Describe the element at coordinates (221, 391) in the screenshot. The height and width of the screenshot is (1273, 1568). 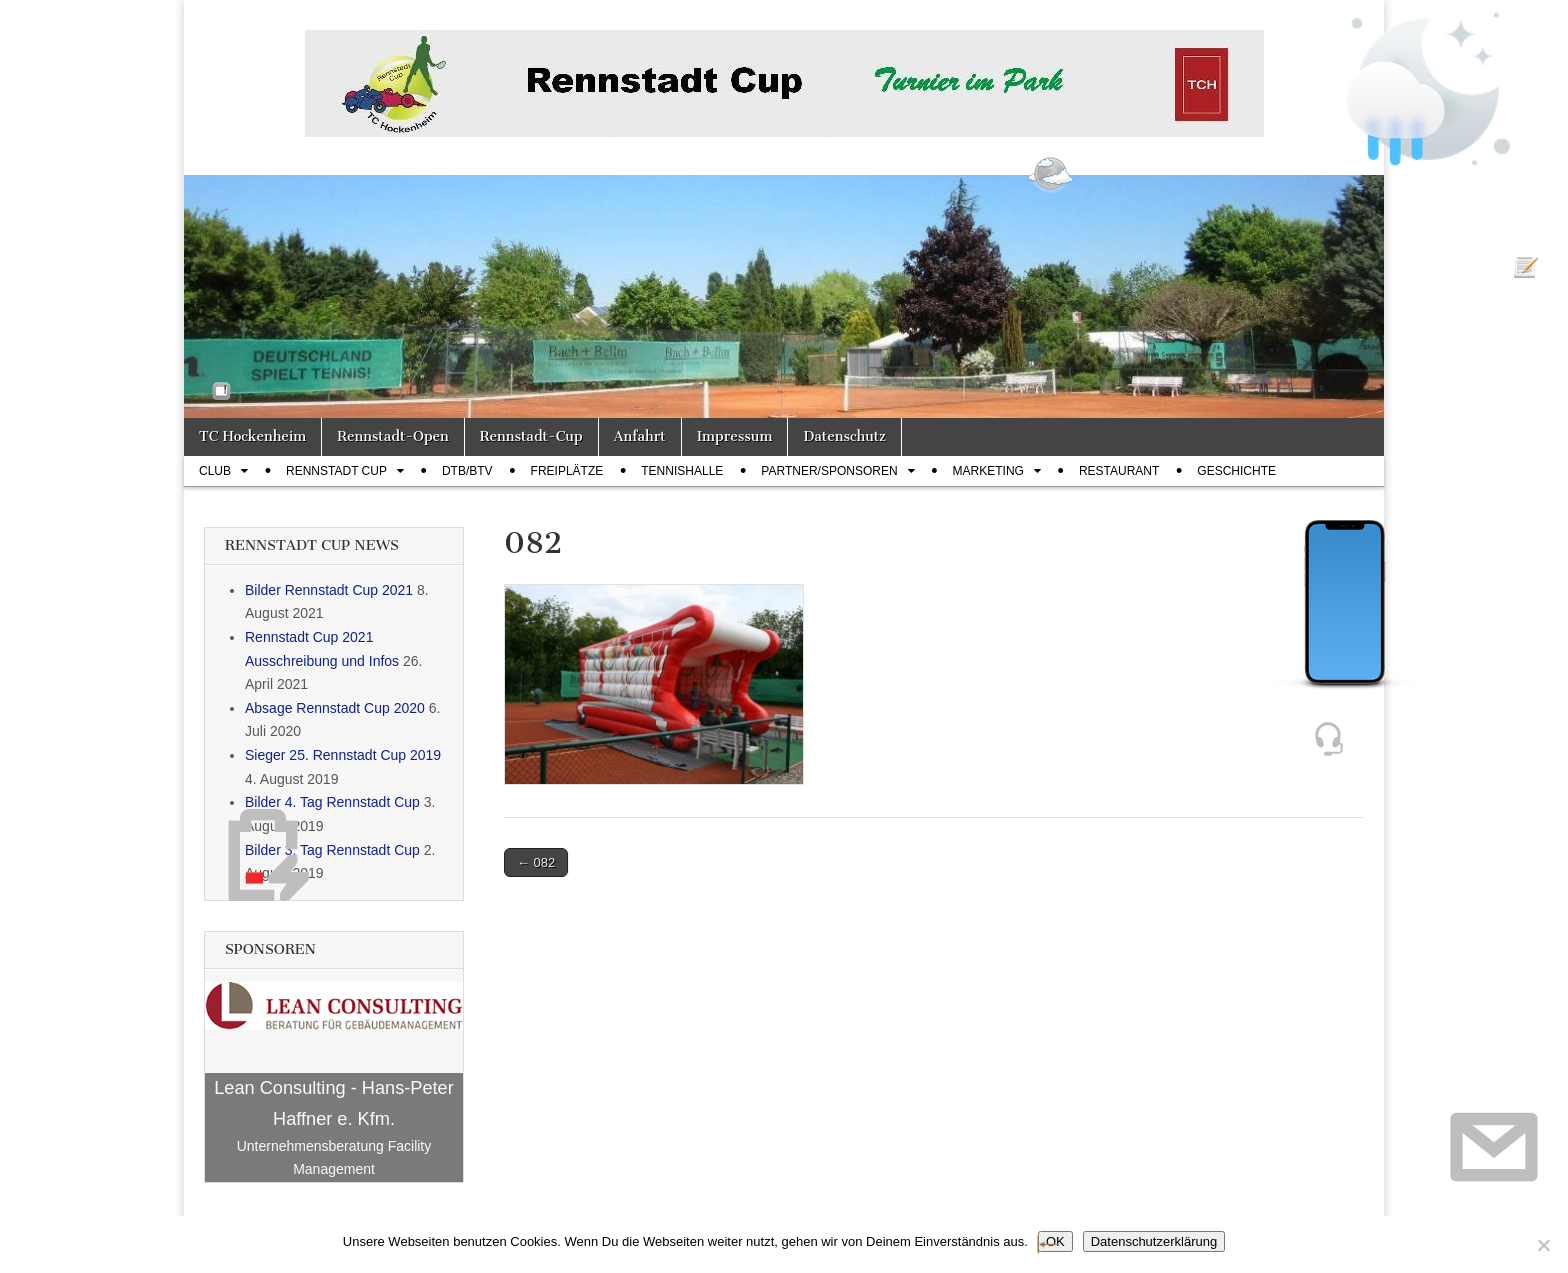
I see `access tablet and display preferences` at that location.